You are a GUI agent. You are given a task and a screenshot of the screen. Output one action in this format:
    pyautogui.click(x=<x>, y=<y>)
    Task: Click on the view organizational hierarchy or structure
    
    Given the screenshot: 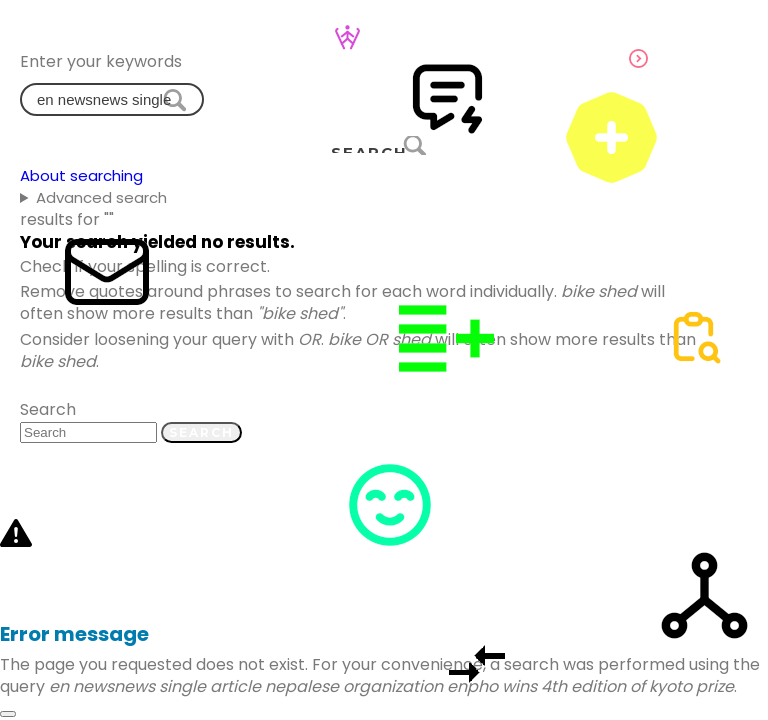 What is the action you would take?
    pyautogui.click(x=704, y=595)
    